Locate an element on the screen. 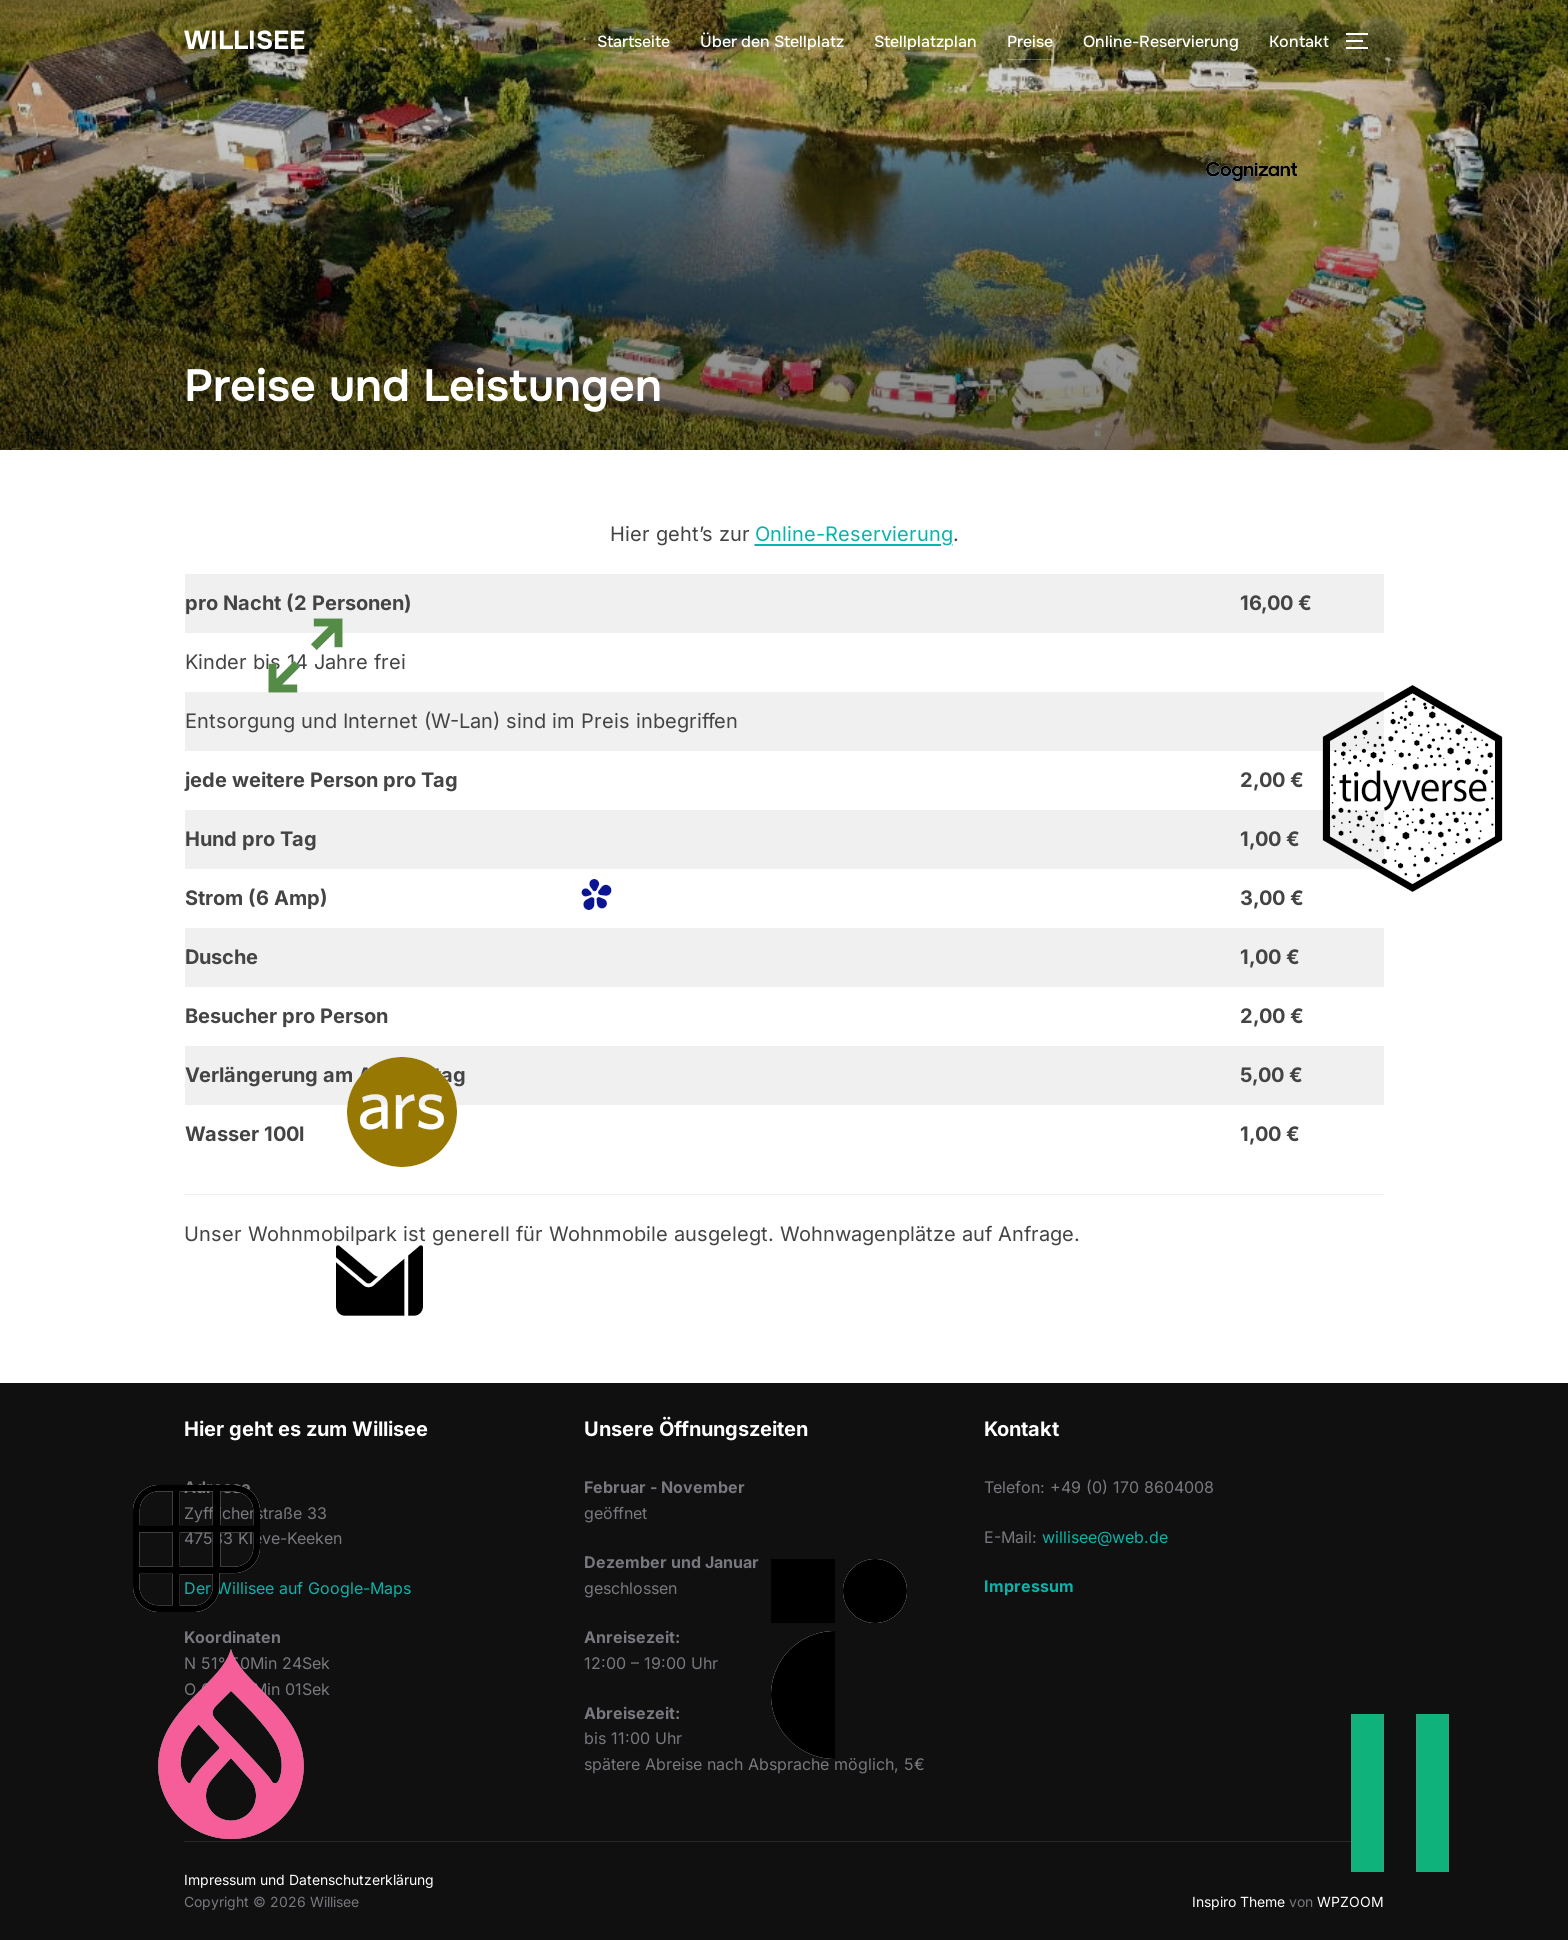 The width and height of the screenshot is (1568, 1940). link to Cognizant services or website is located at coordinates (1251, 171).